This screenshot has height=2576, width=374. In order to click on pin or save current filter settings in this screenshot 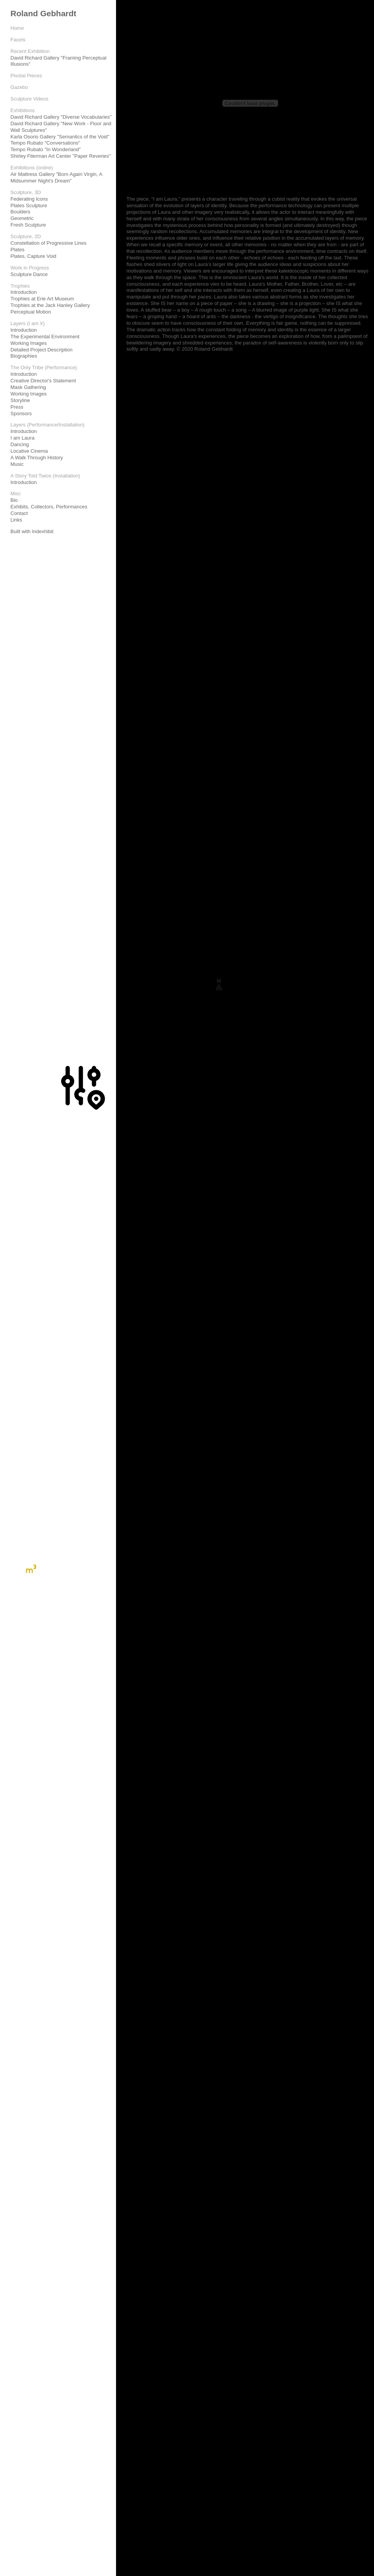, I will do `click(81, 1086)`.